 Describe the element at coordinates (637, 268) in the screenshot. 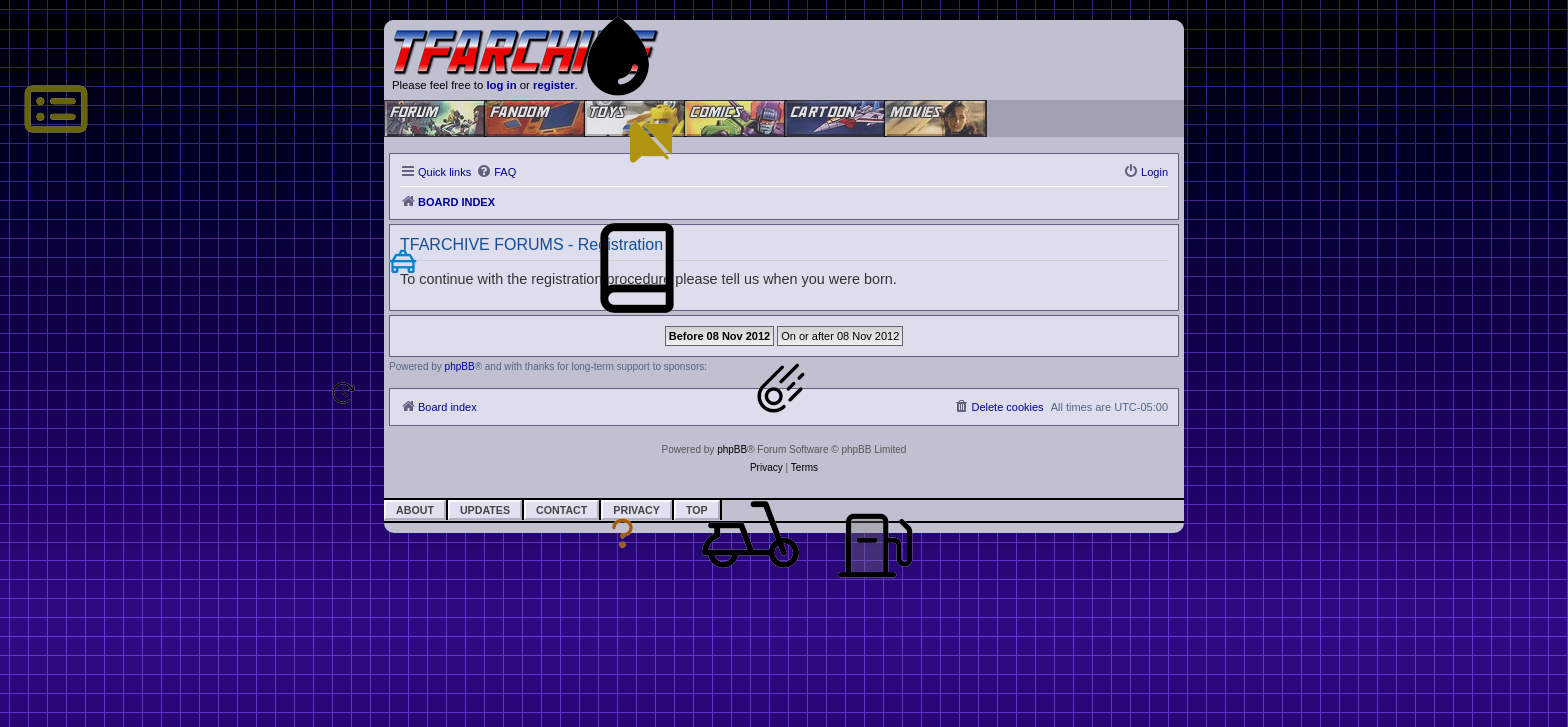

I see `open library or reading list` at that location.